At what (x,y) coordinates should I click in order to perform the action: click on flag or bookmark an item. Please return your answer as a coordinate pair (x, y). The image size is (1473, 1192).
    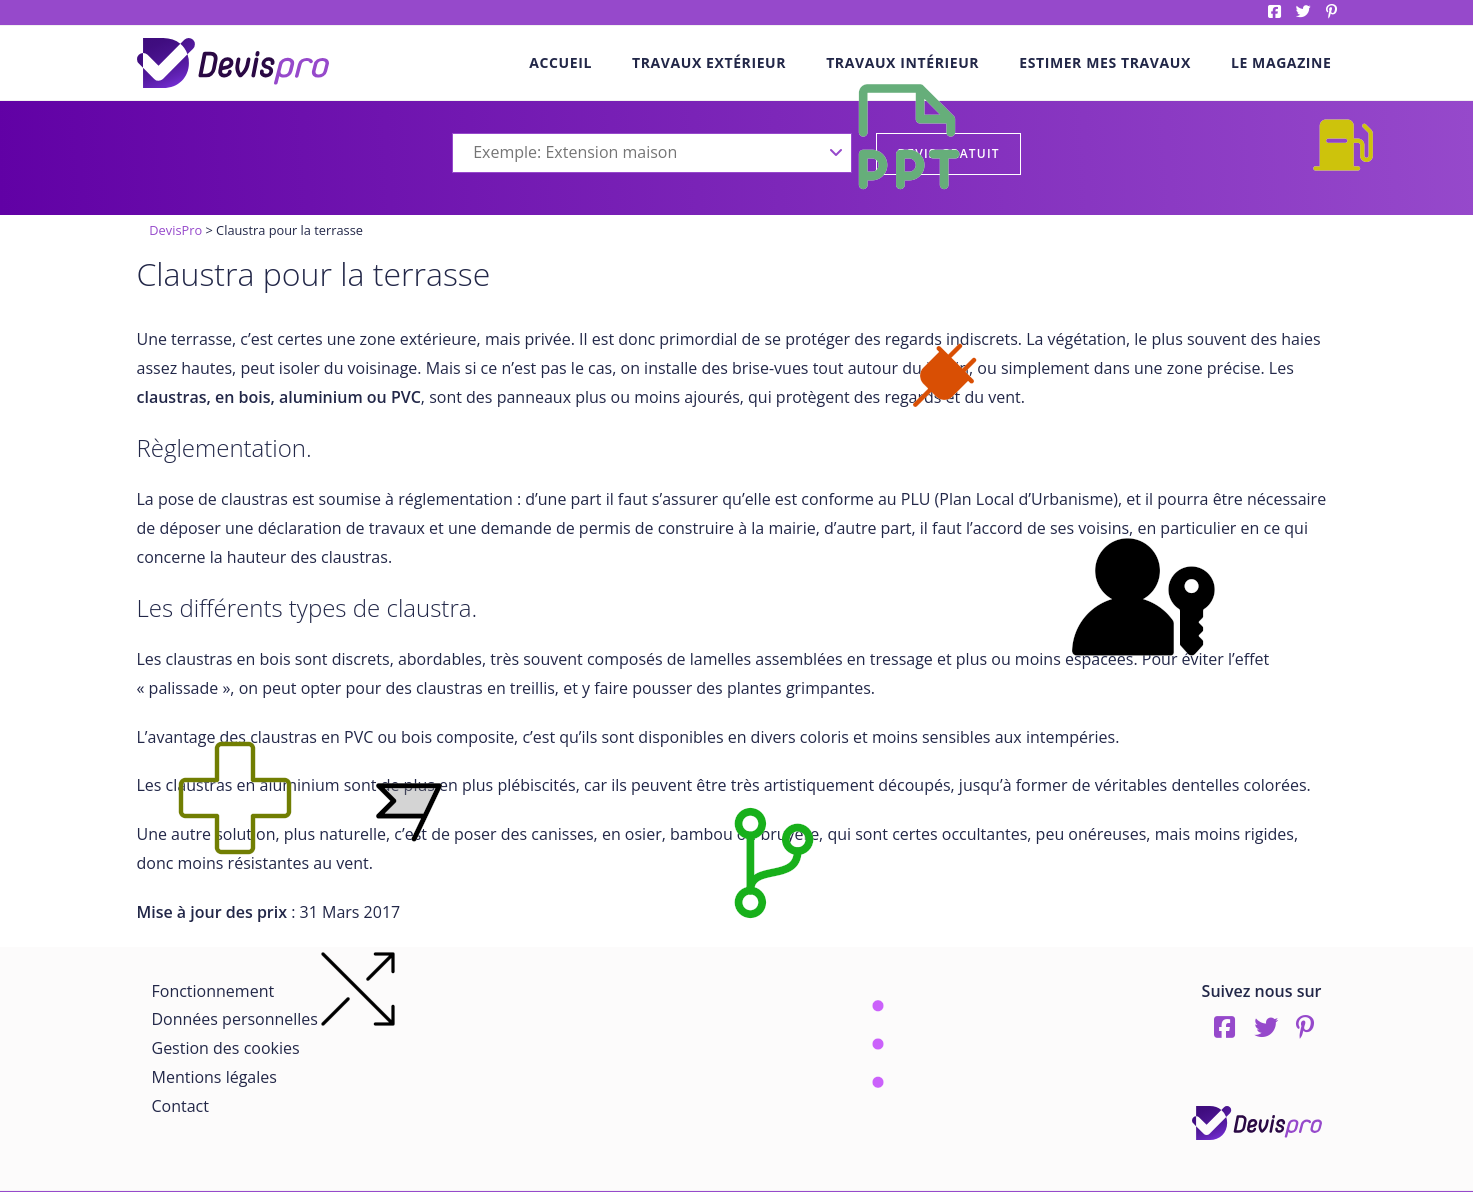
    Looking at the image, I should click on (406, 808).